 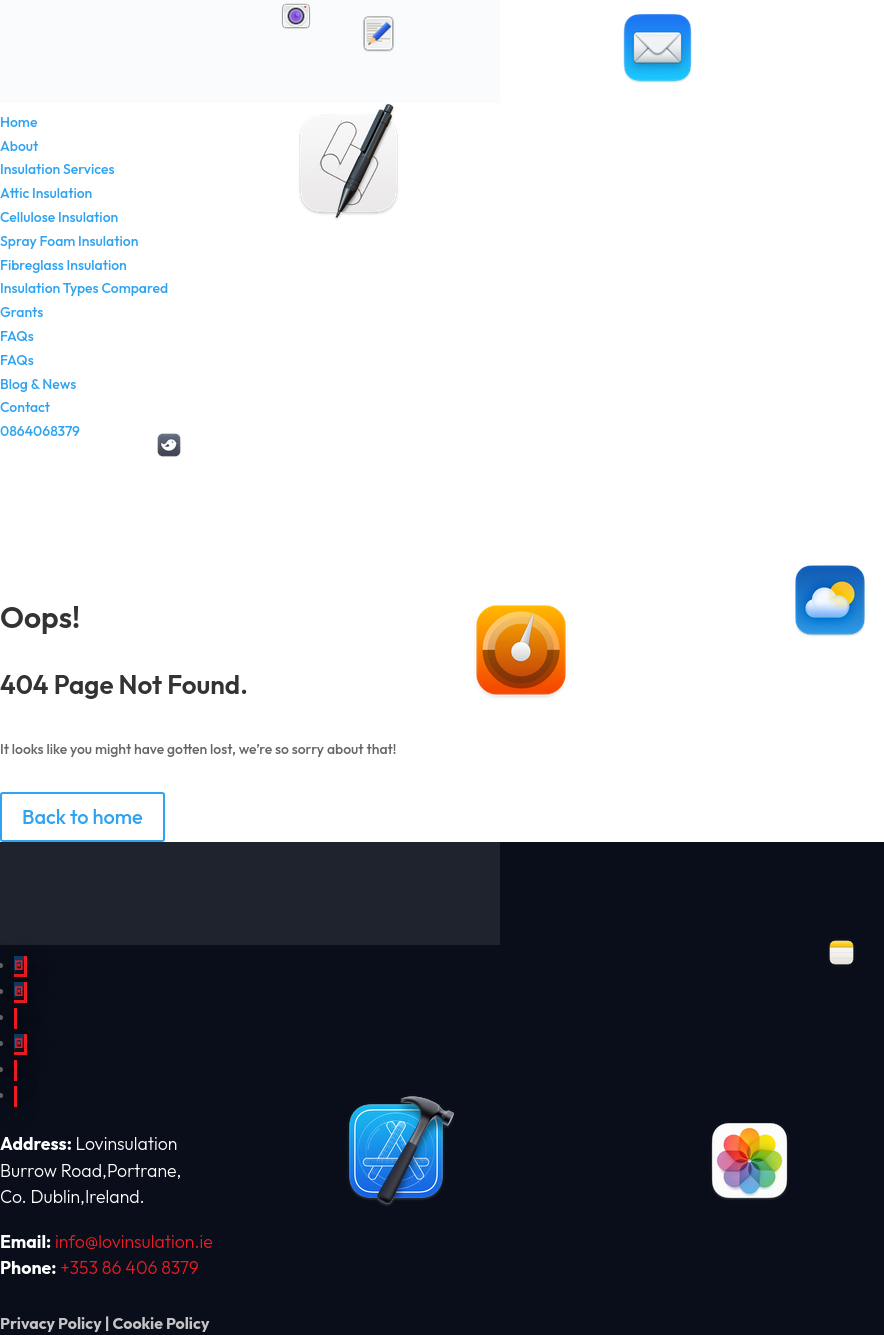 What do you see at coordinates (378, 33) in the screenshot?
I see `open the software learning center` at bounding box center [378, 33].